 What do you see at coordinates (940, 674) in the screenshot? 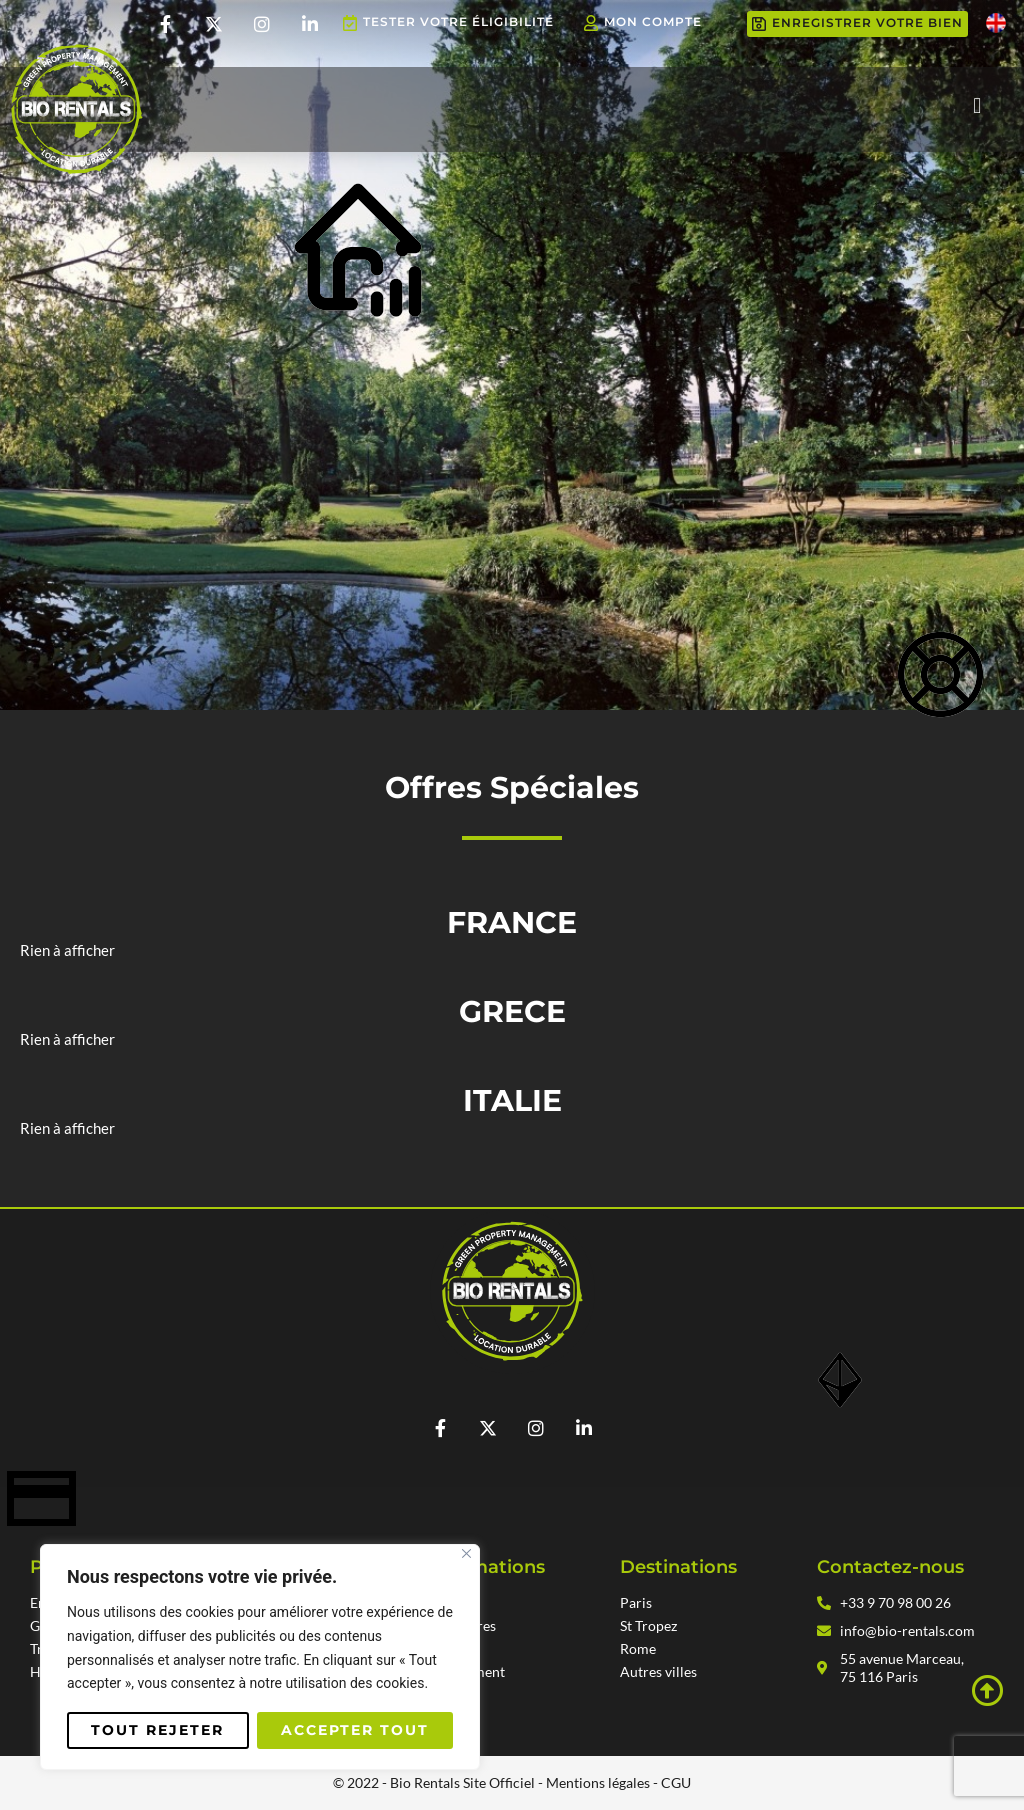
I see `access help or support center` at bounding box center [940, 674].